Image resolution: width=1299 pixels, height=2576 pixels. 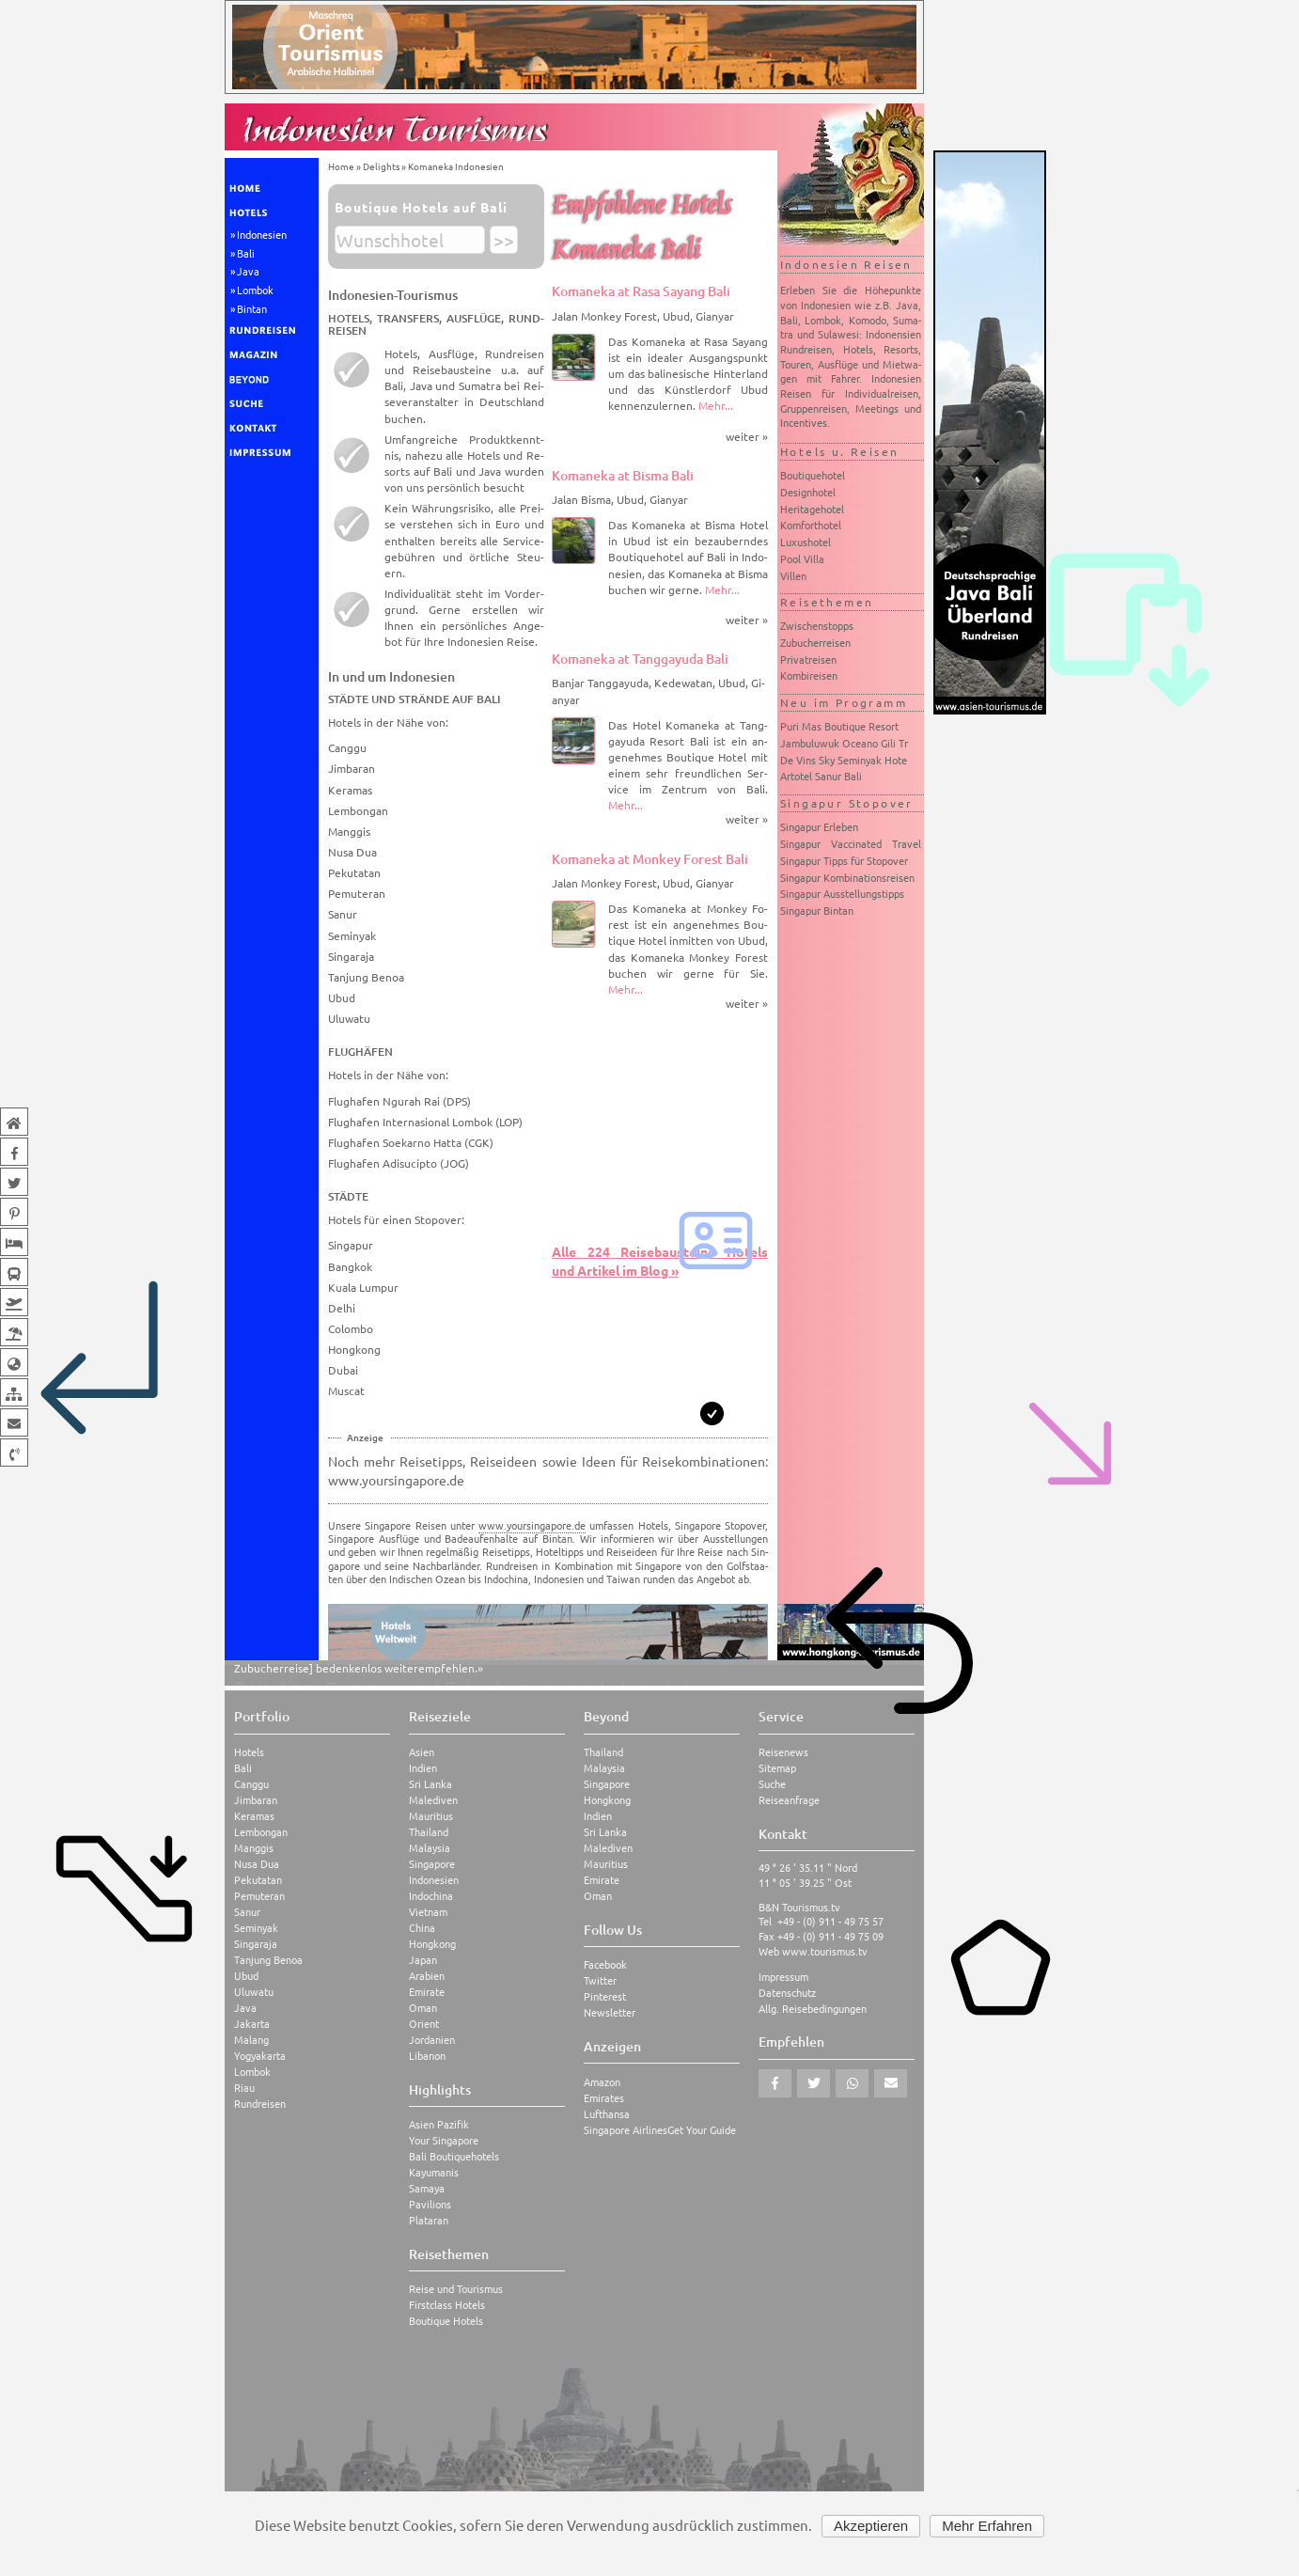 I want to click on pentagon shape indicator, so click(x=1000, y=1970).